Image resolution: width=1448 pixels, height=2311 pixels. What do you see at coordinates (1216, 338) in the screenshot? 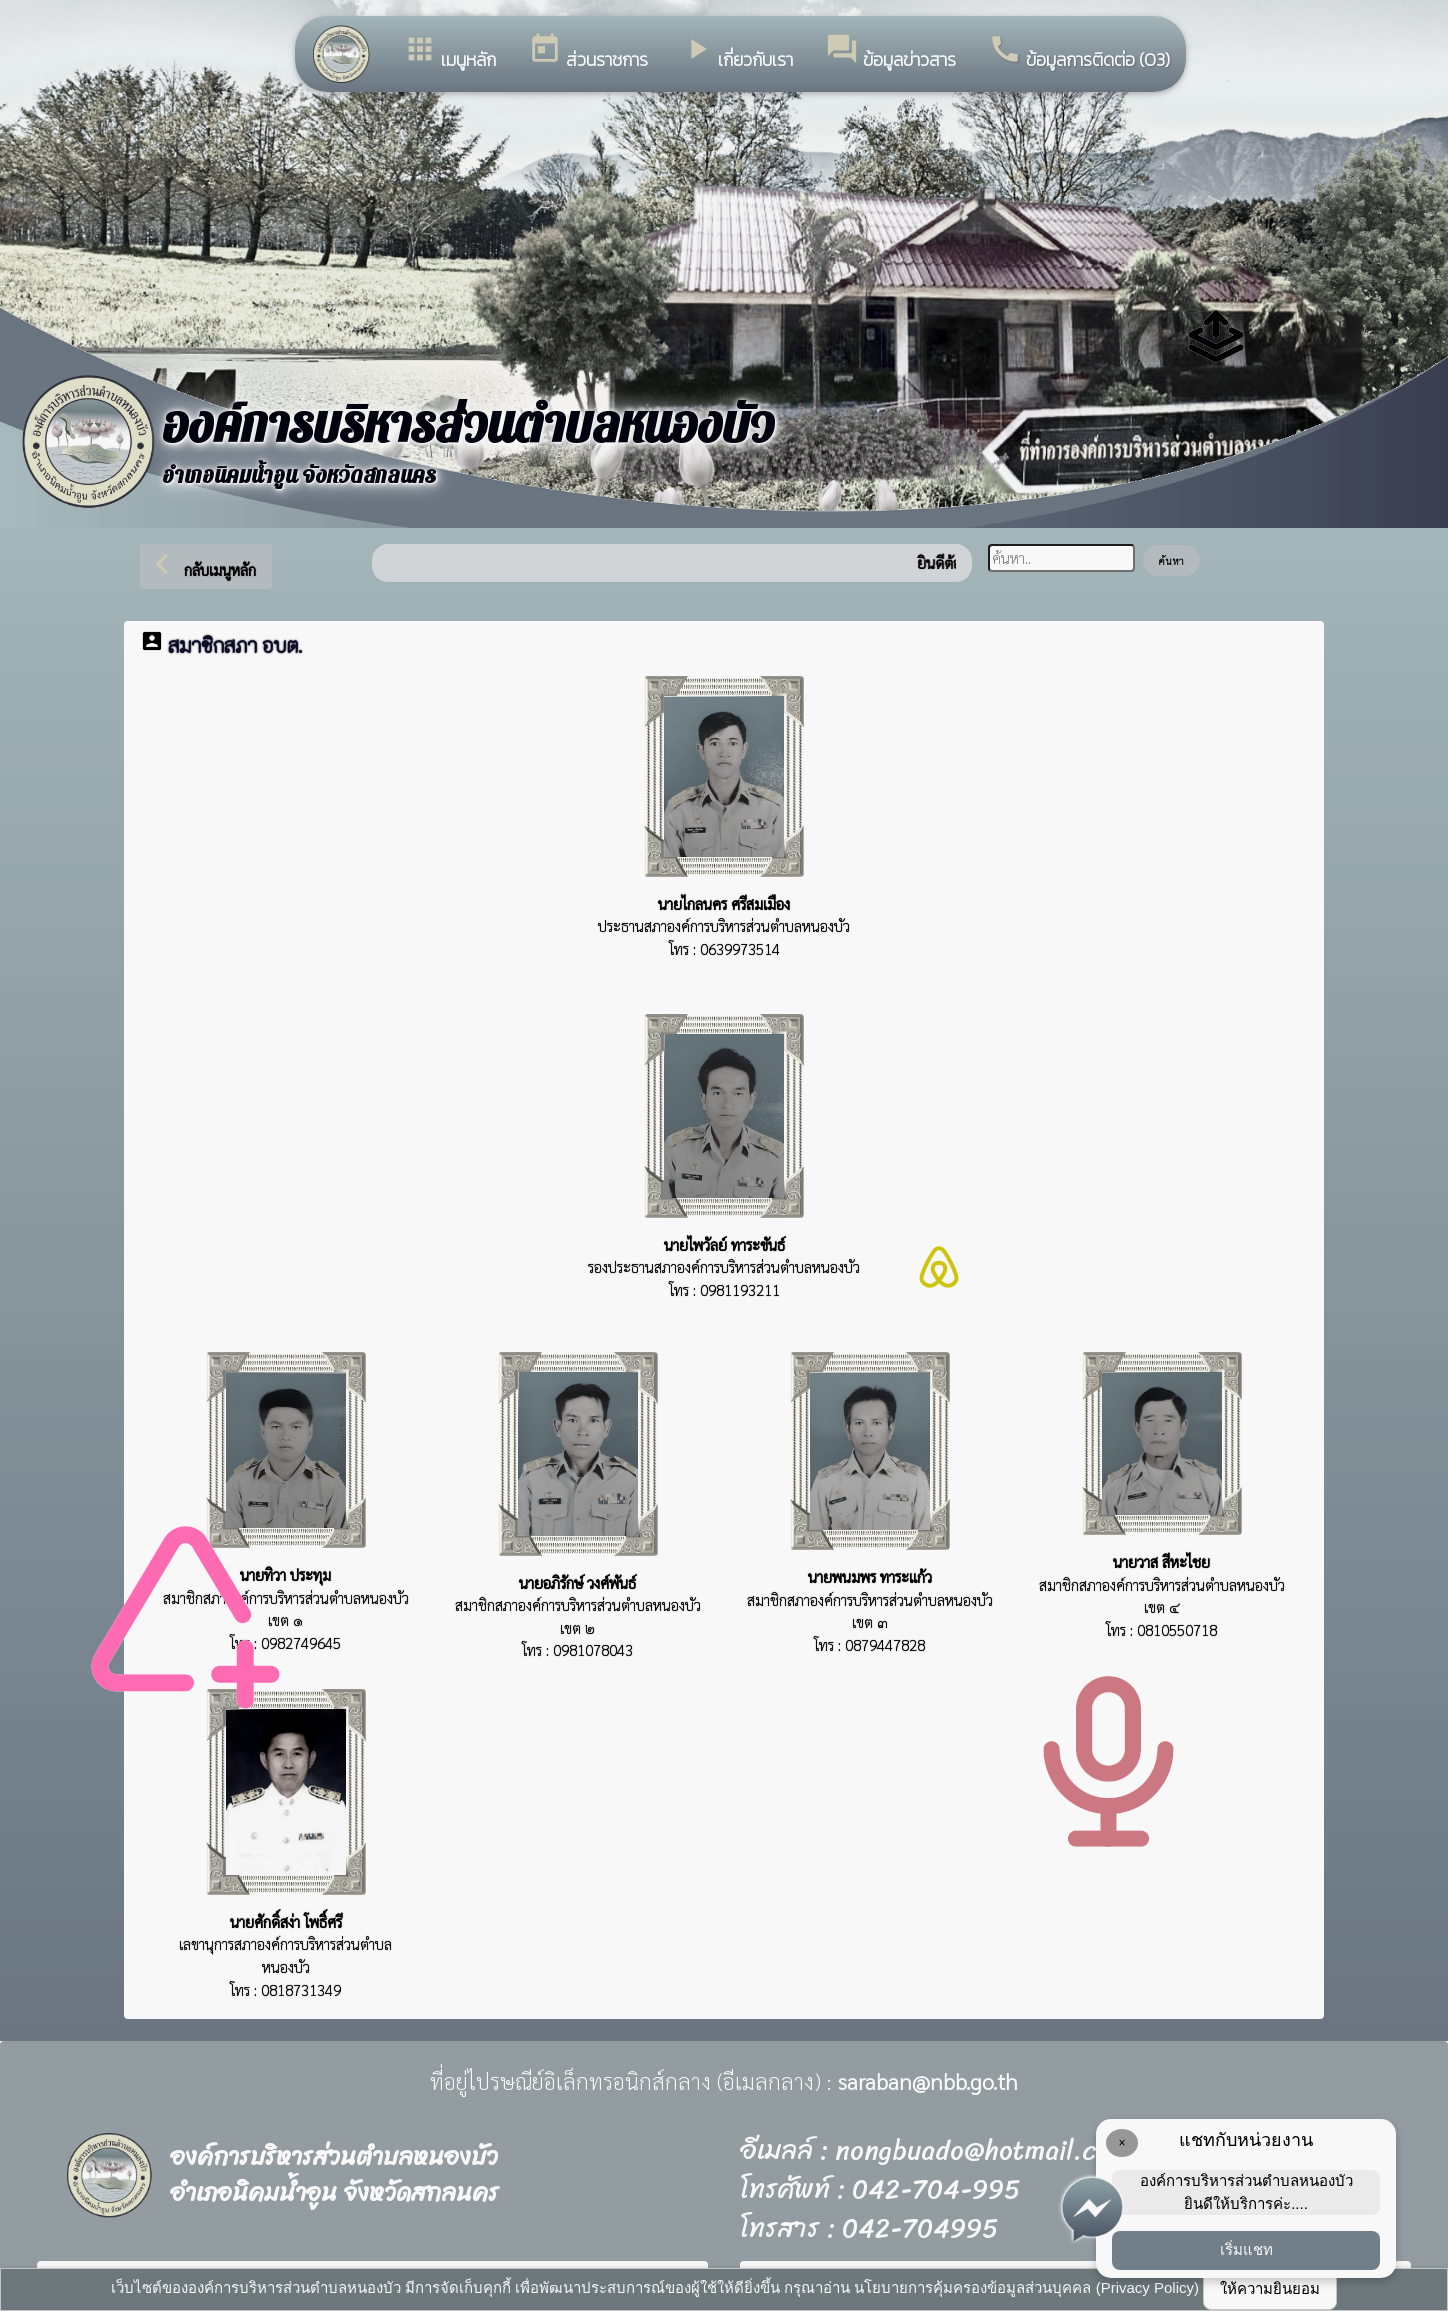
I see `pop item from stack` at bounding box center [1216, 338].